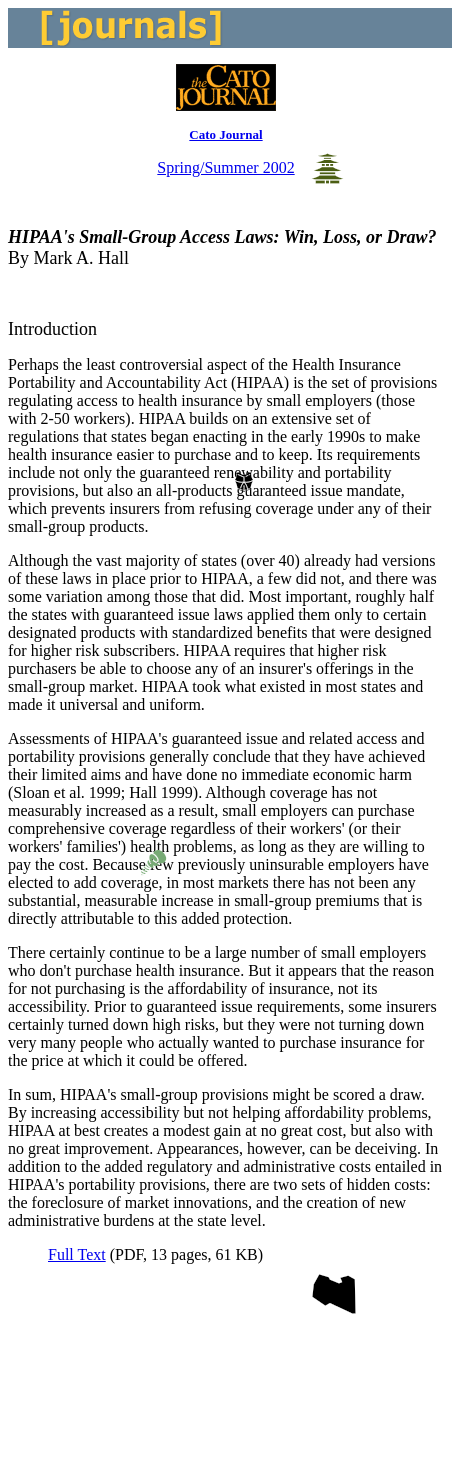  Describe the element at coordinates (153, 862) in the screenshot. I see `spring-loaded boxing glove or punch gag` at that location.